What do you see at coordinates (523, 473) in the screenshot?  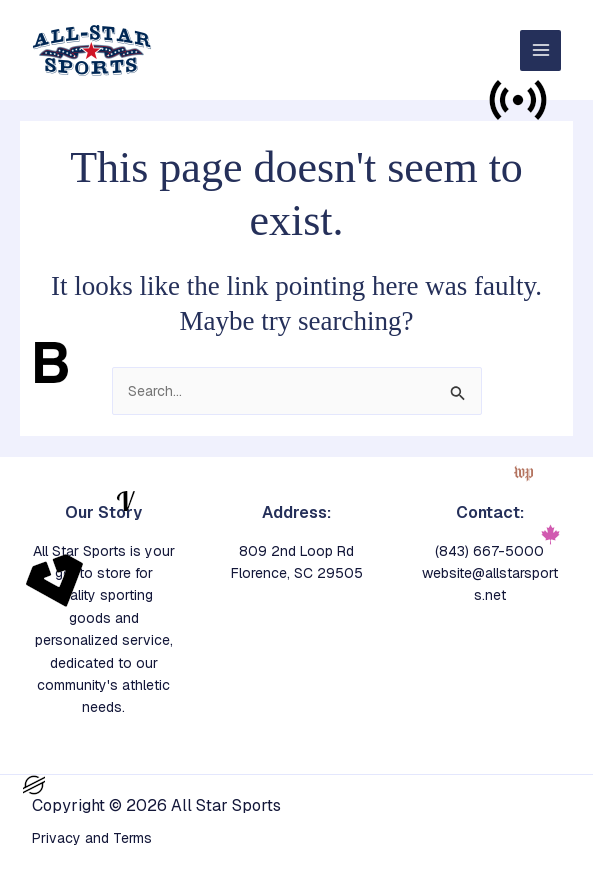 I see `open The Washington Post app` at bounding box center [523, 473].